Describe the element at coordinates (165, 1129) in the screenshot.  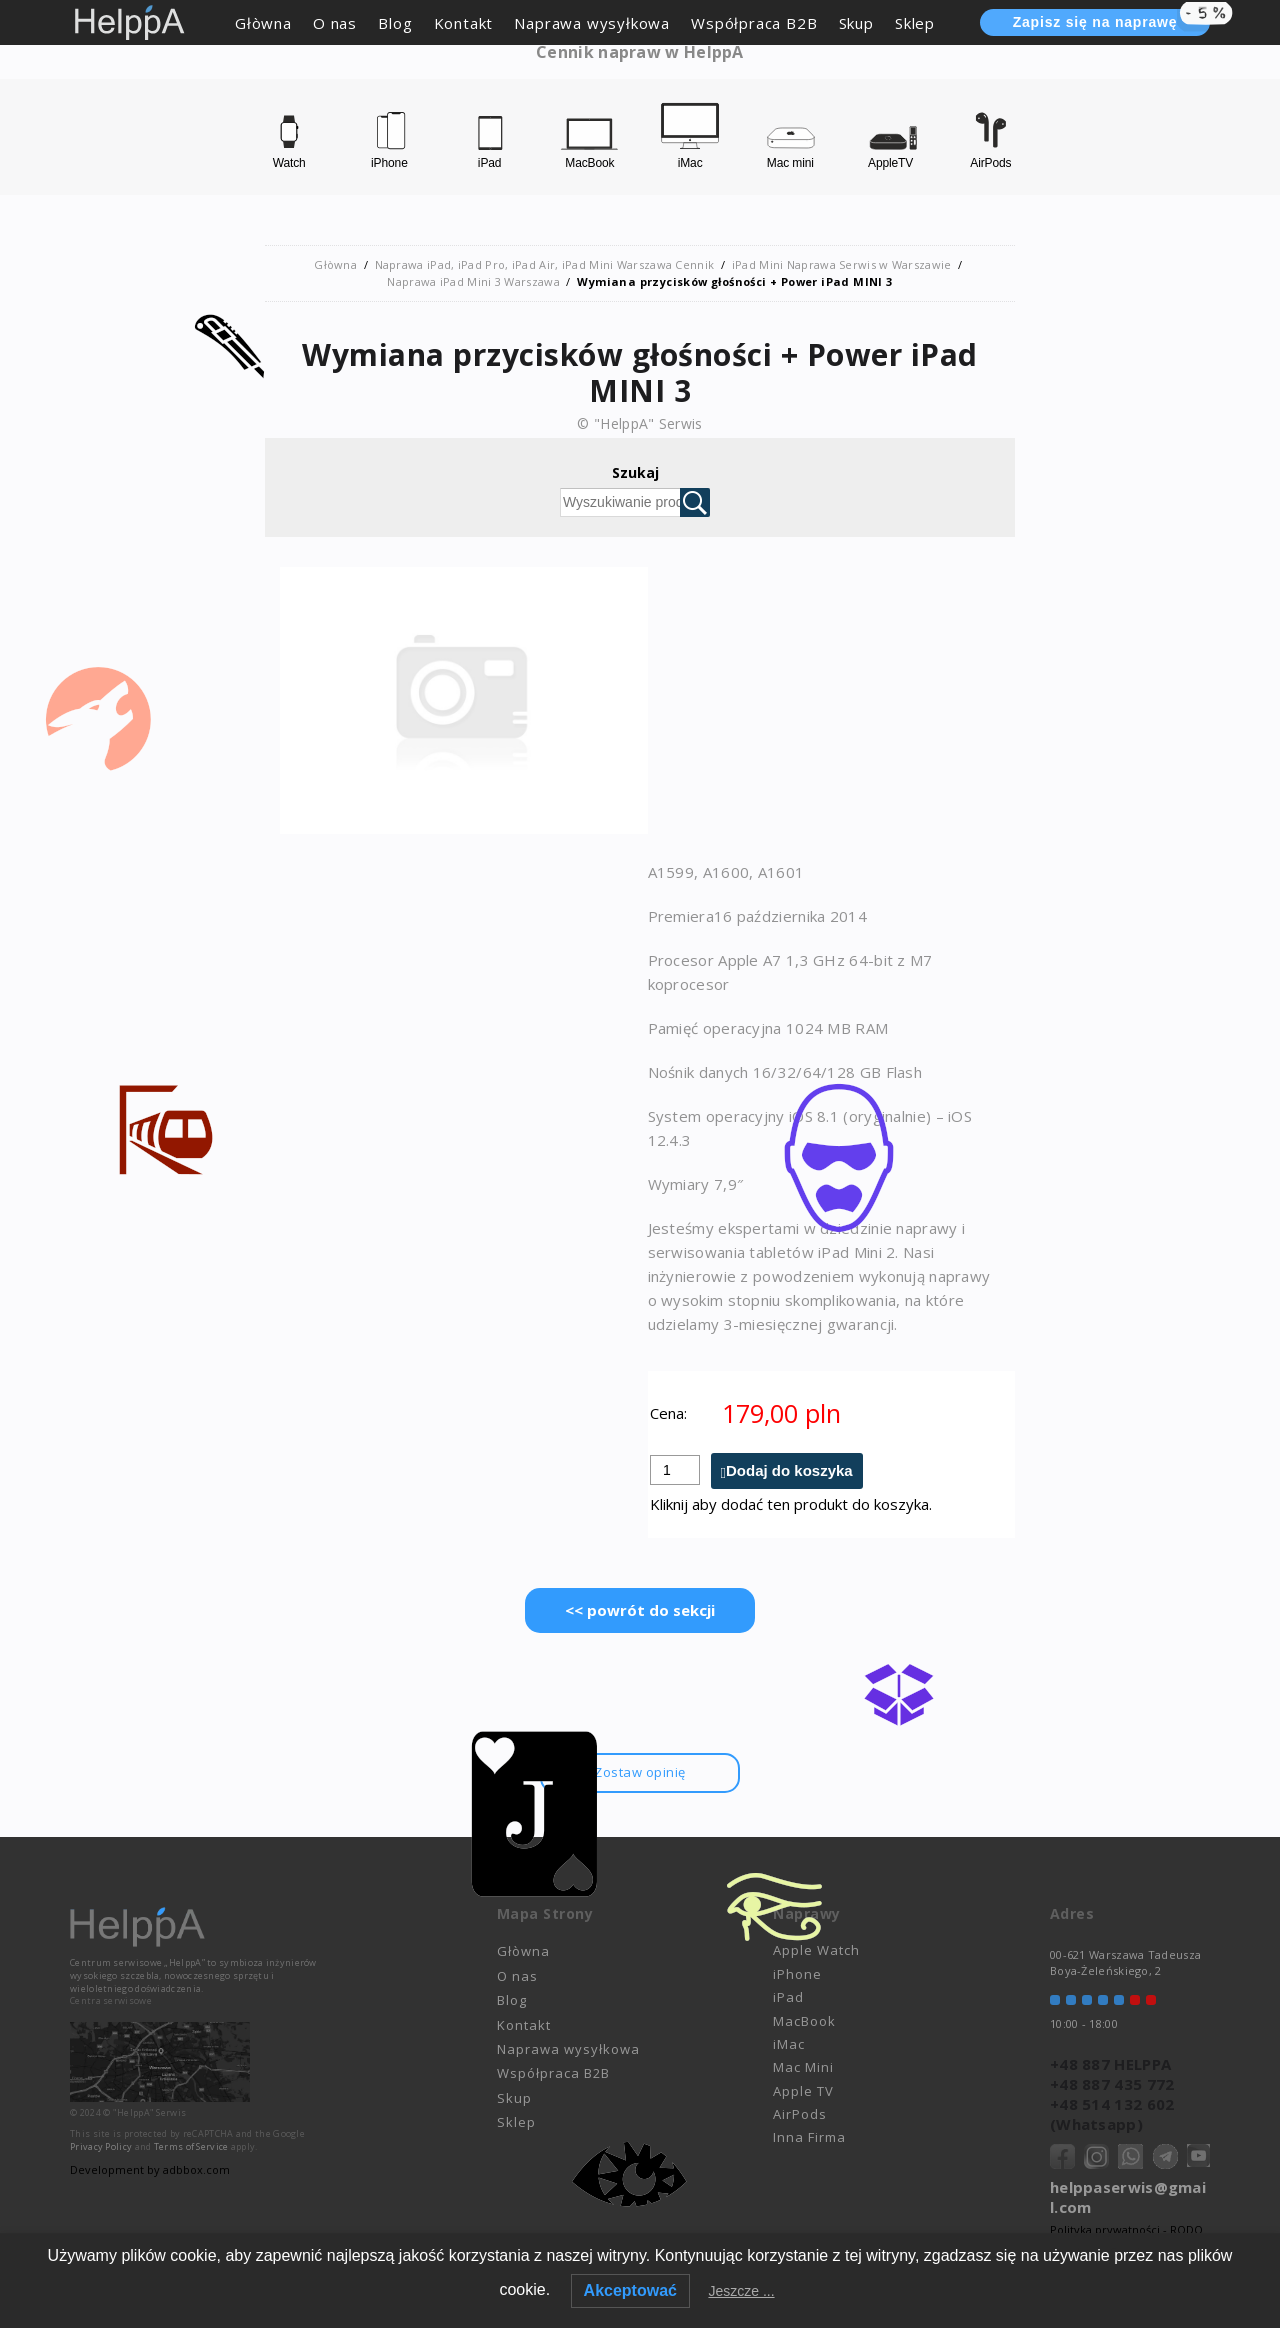
I see `view subway or metro transit options` at that location.